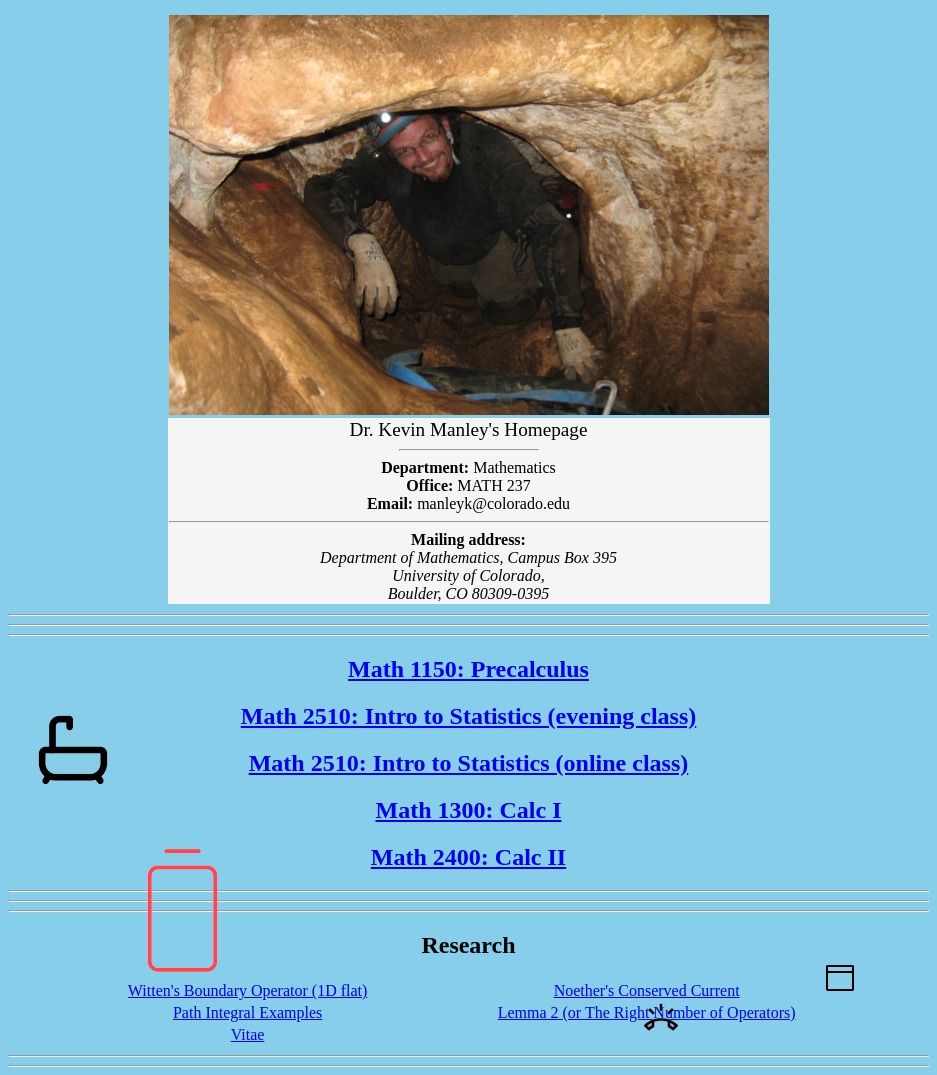 This screenshot has width=937, height=1075. What do you see at coordinates (182, 912) in the screenshot?
I see `indicates battery is completely drained` at bounding box center [182, 912].